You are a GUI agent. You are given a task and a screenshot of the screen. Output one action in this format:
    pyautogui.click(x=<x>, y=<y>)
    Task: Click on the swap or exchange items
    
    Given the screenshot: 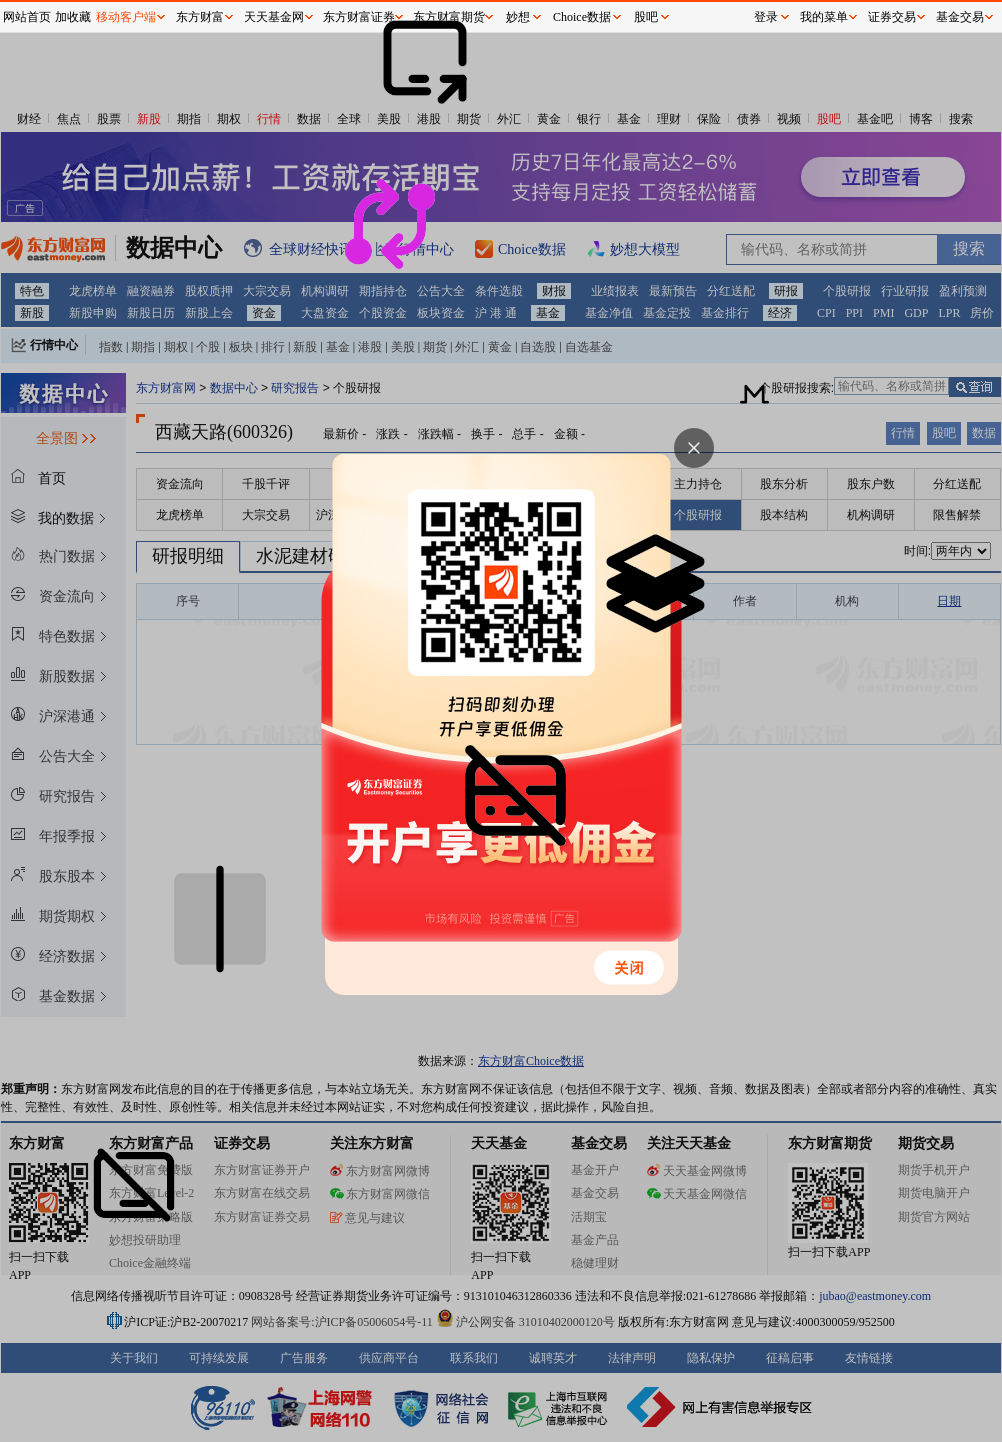 What is the action you would take?
    pyautogui.click(x=390, y=224)
    